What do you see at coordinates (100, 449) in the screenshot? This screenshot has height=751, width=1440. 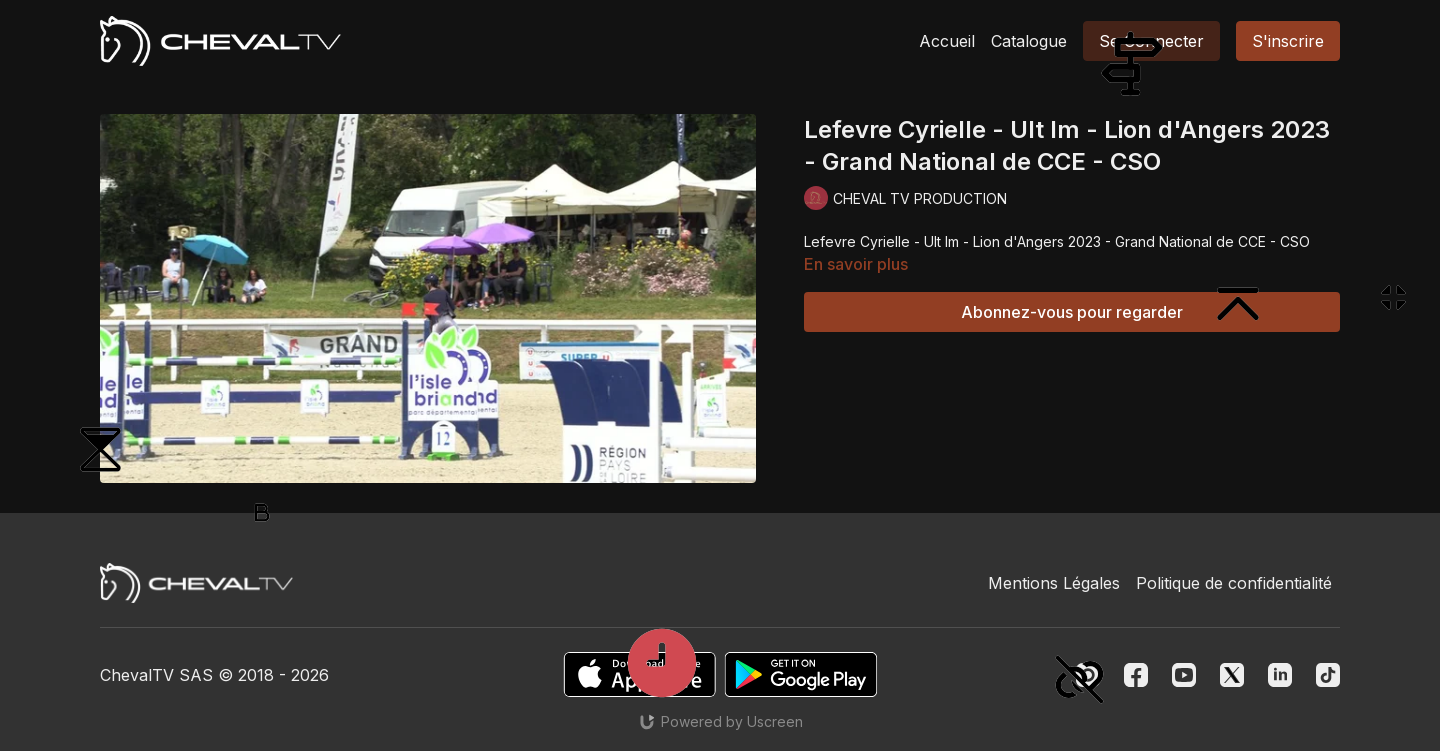 I see `indicates high time remaining` at bounding box center [100, 449].